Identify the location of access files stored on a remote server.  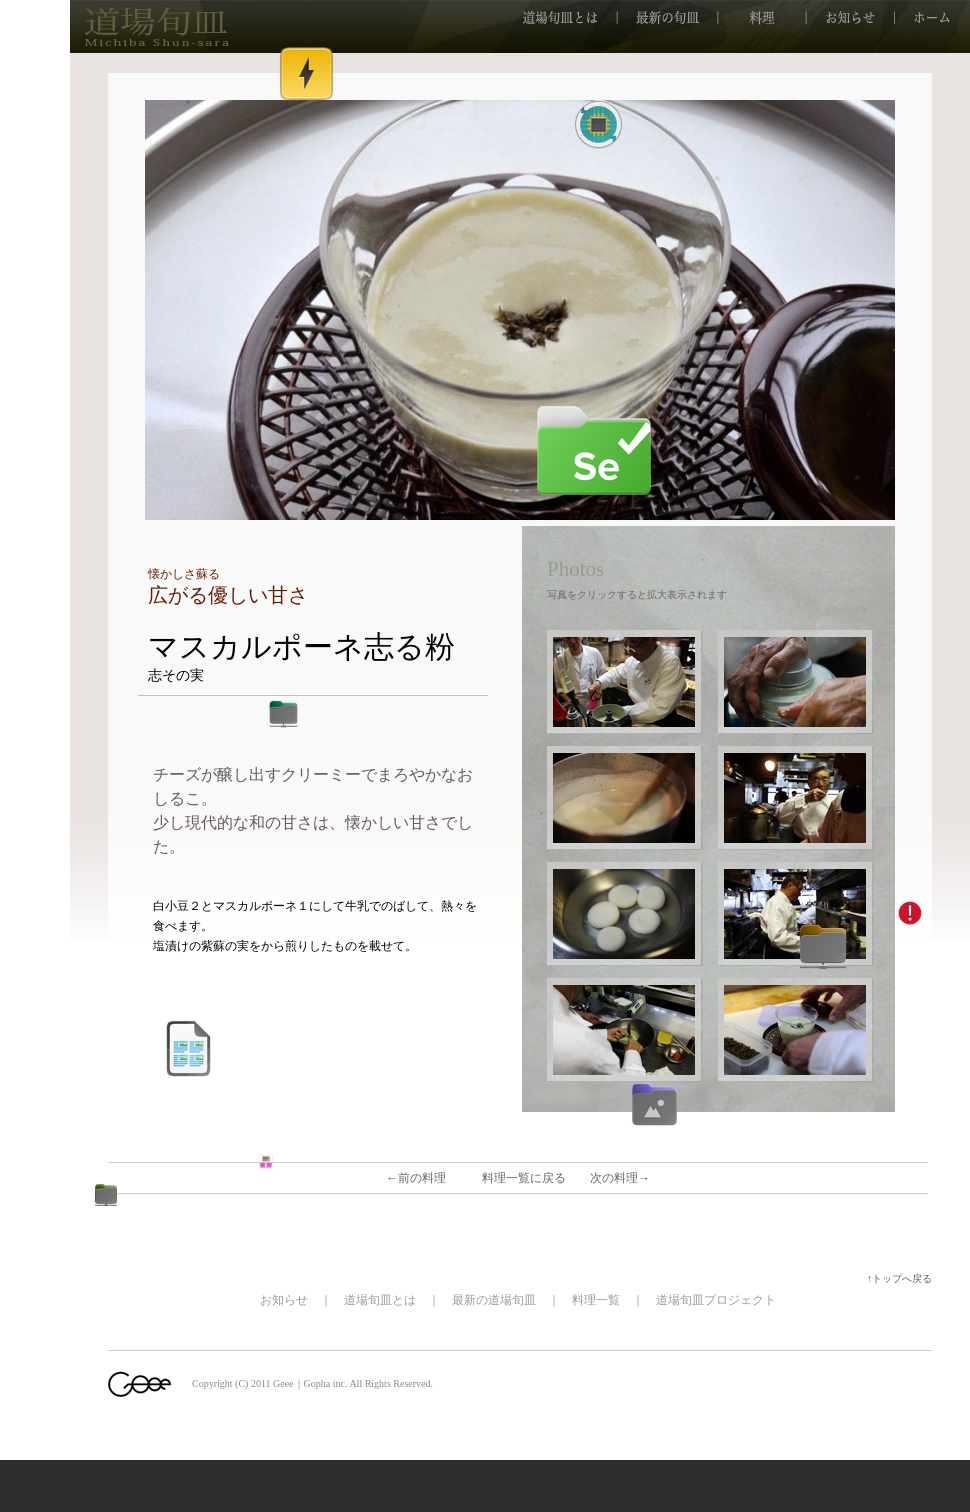
(823, 946).